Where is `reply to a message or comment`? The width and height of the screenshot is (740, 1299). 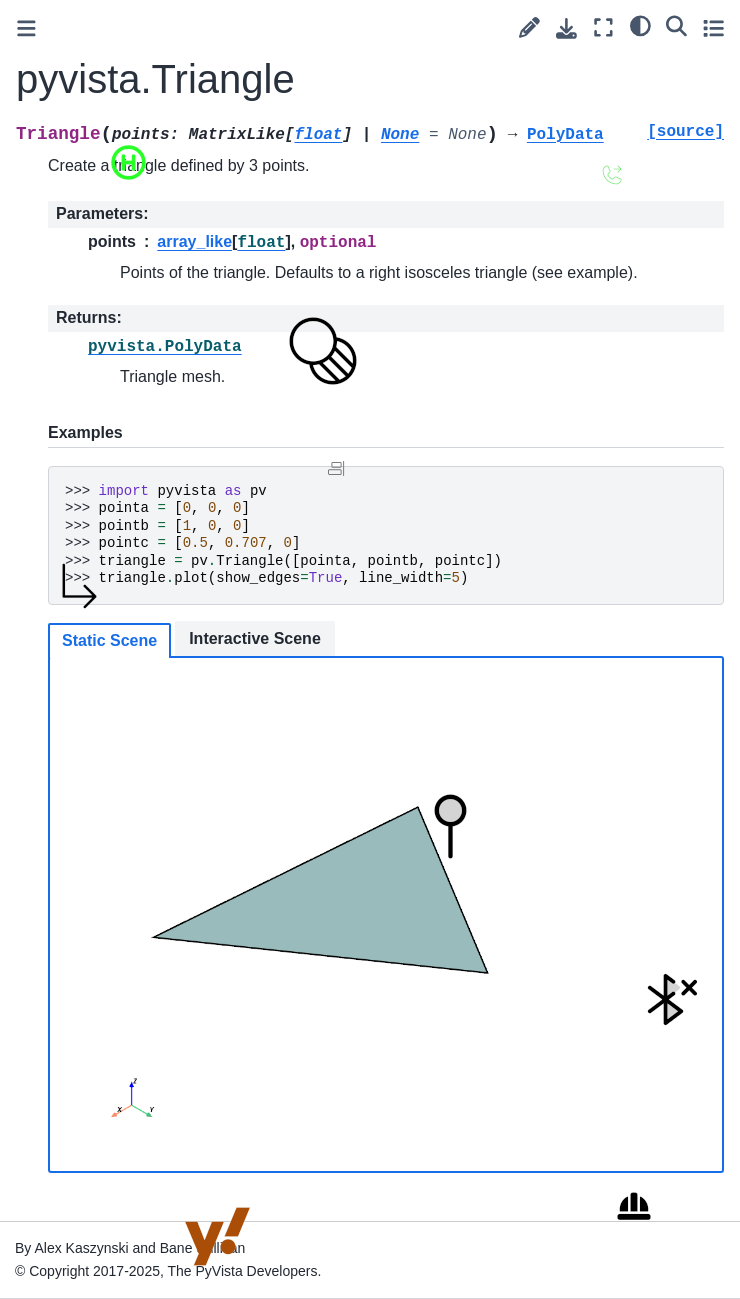 reply to a message or comment is located at coordinates (76, 586).